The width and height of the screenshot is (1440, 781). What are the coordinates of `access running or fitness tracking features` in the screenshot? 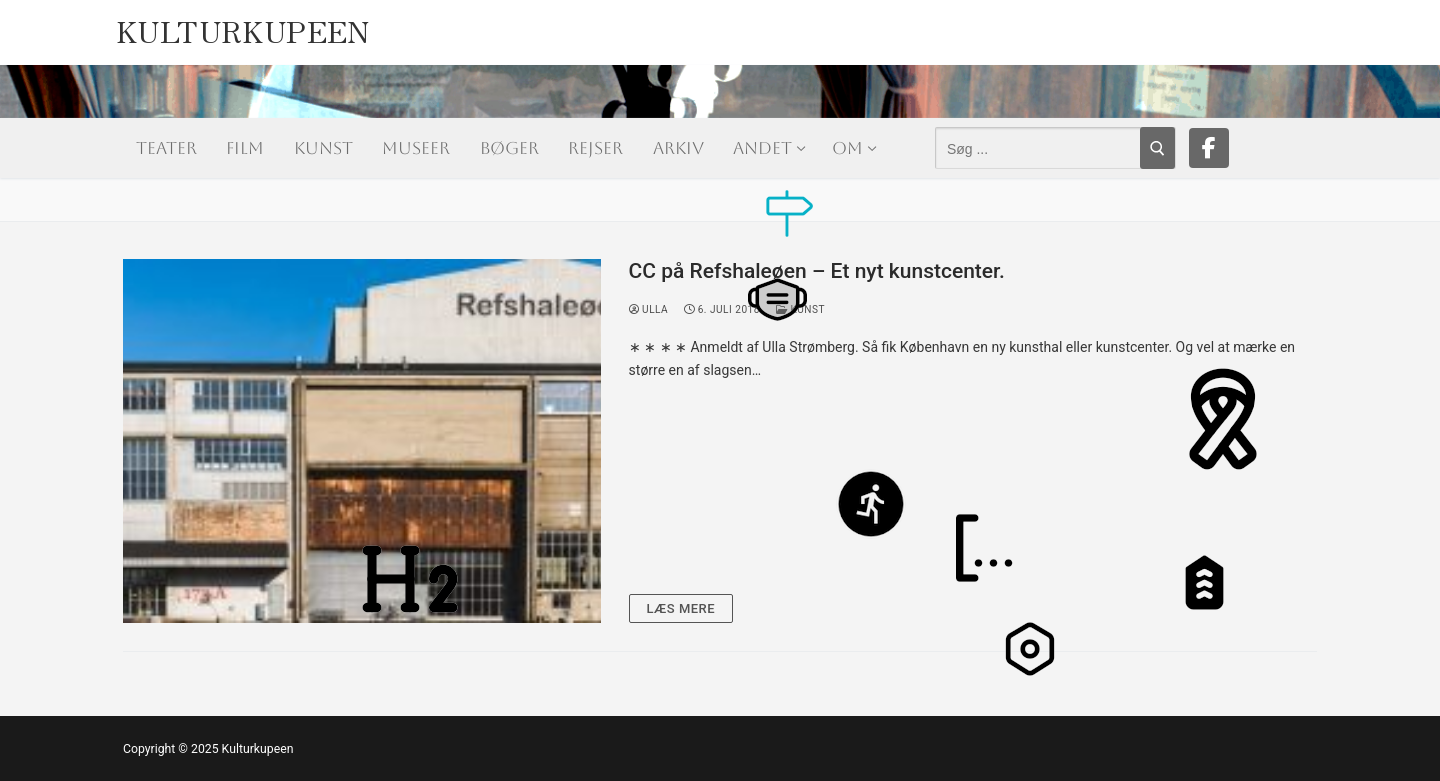 It's located at (871, 504).